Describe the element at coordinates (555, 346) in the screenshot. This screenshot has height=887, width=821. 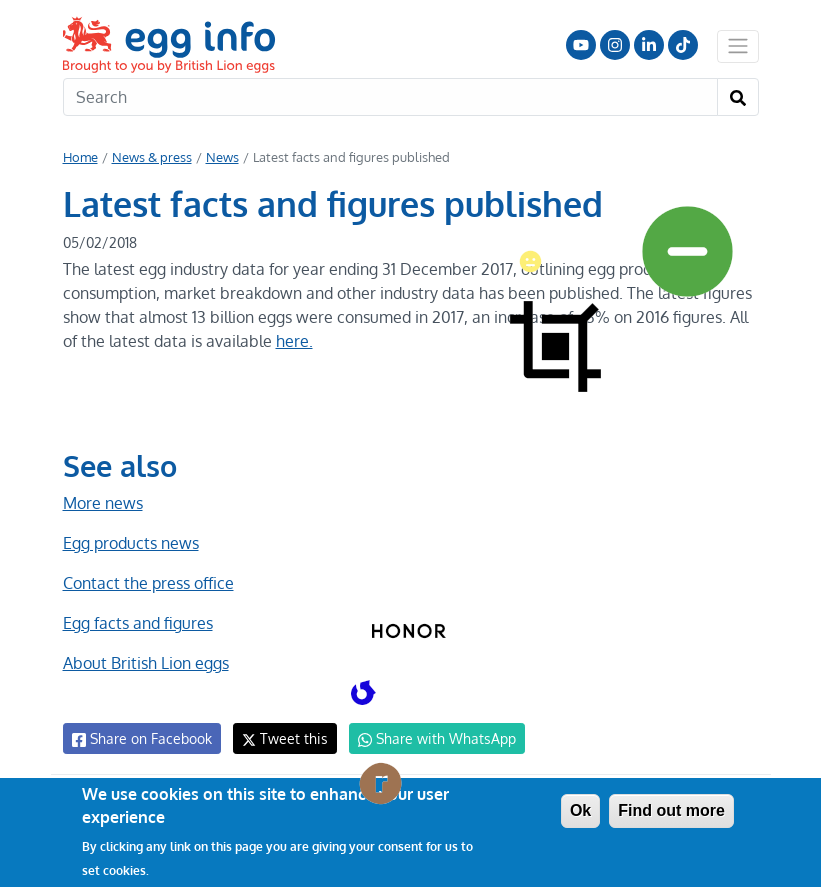
I see `crop an image or photo` at that location.